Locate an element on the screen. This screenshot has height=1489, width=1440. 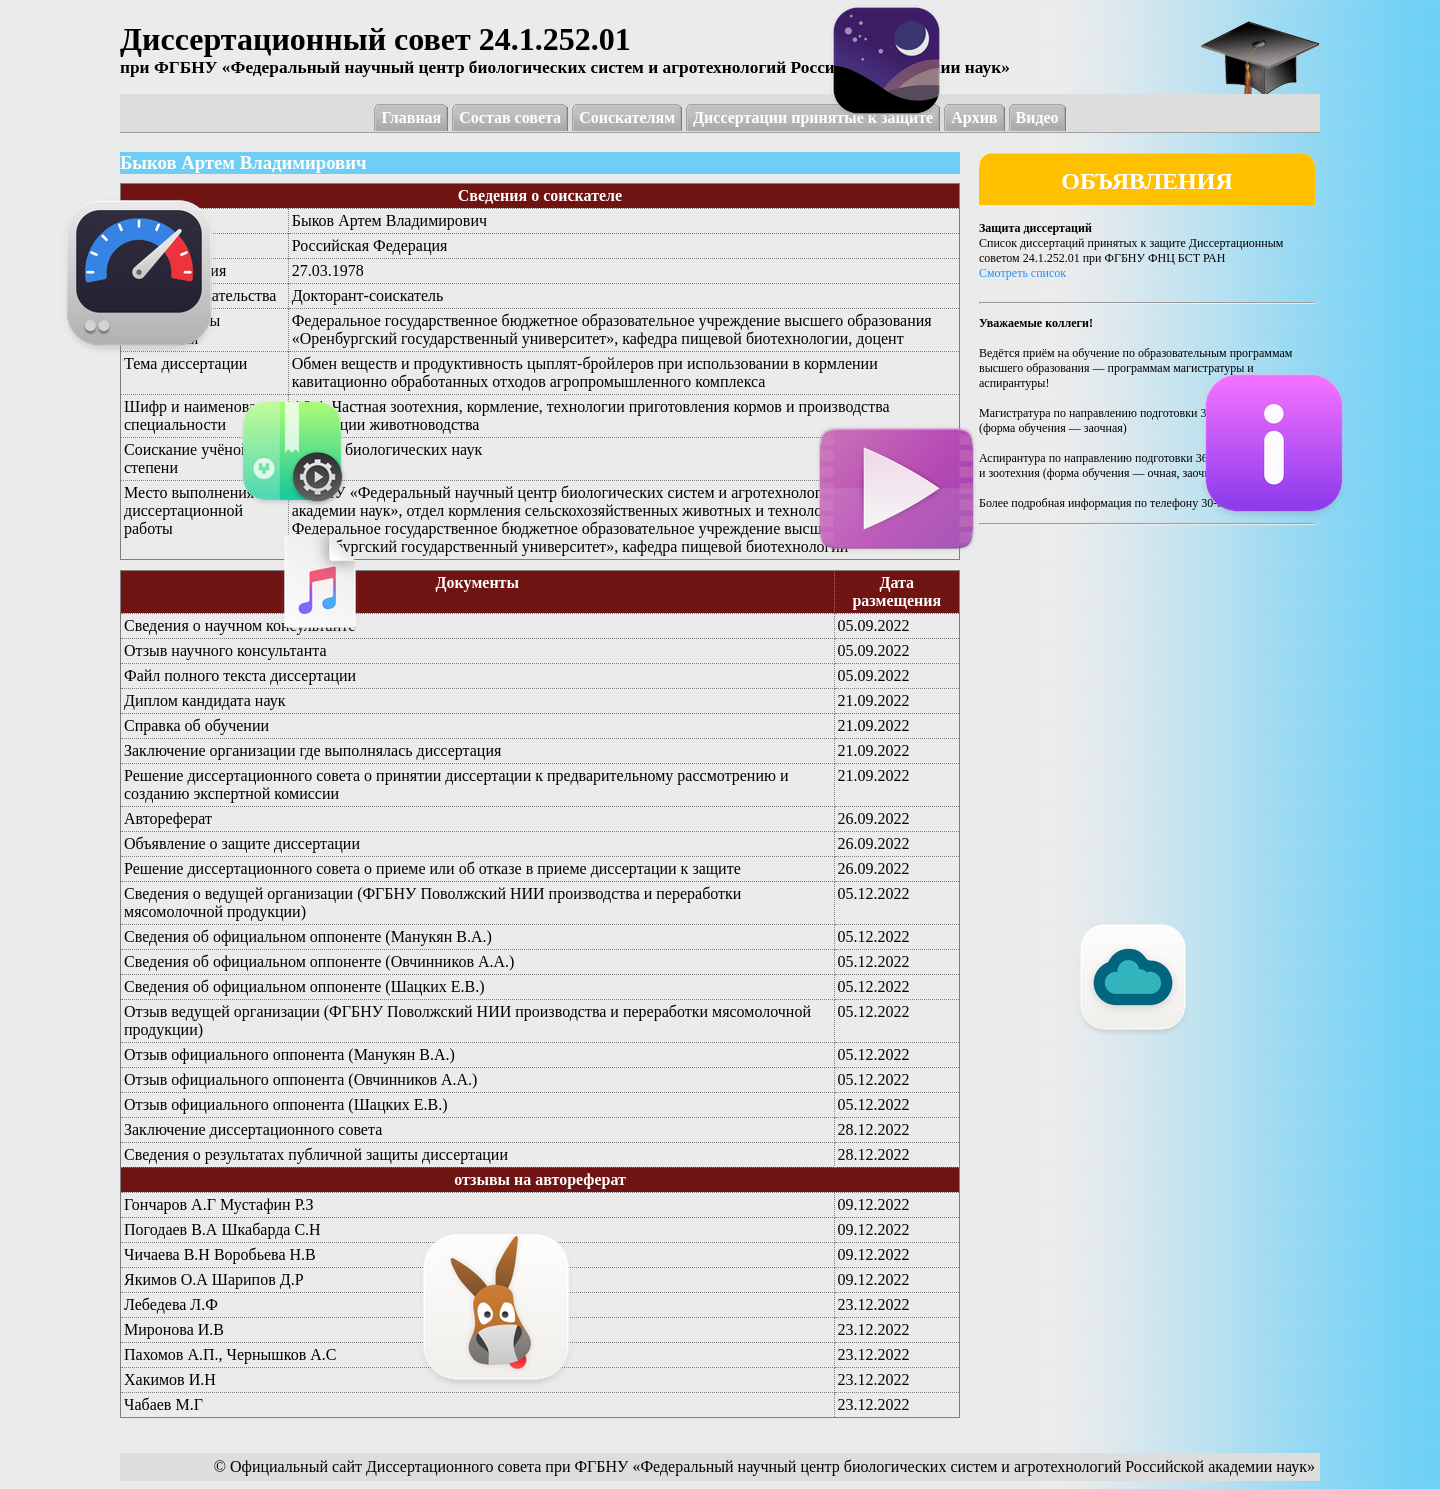
open the video player app is located at coordinates (896, 488).